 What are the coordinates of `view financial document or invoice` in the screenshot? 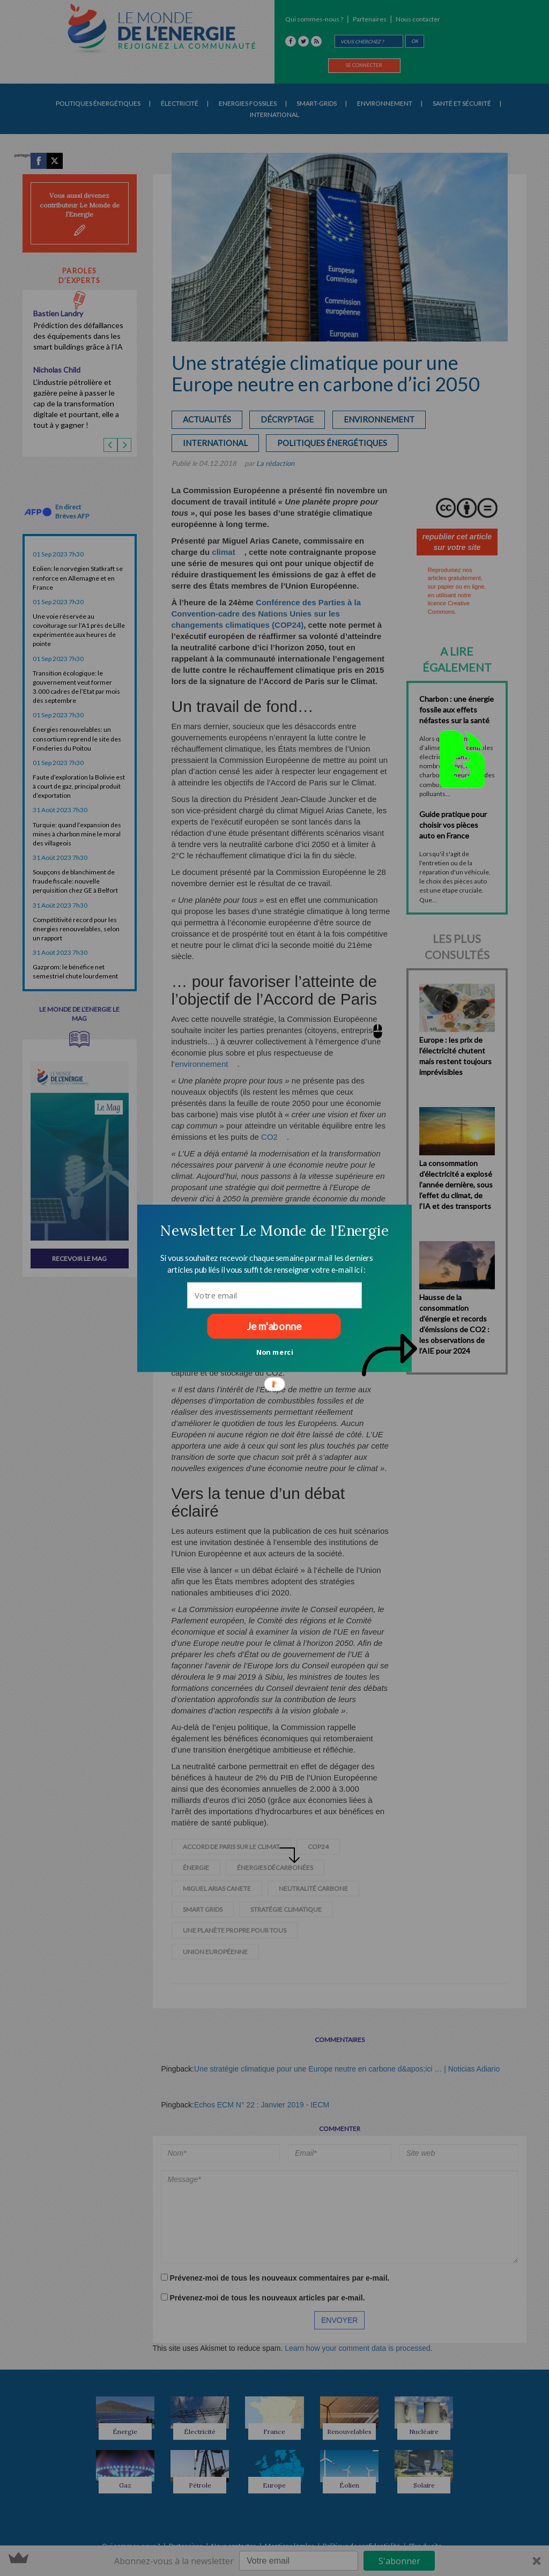 It's located at (462, 759).